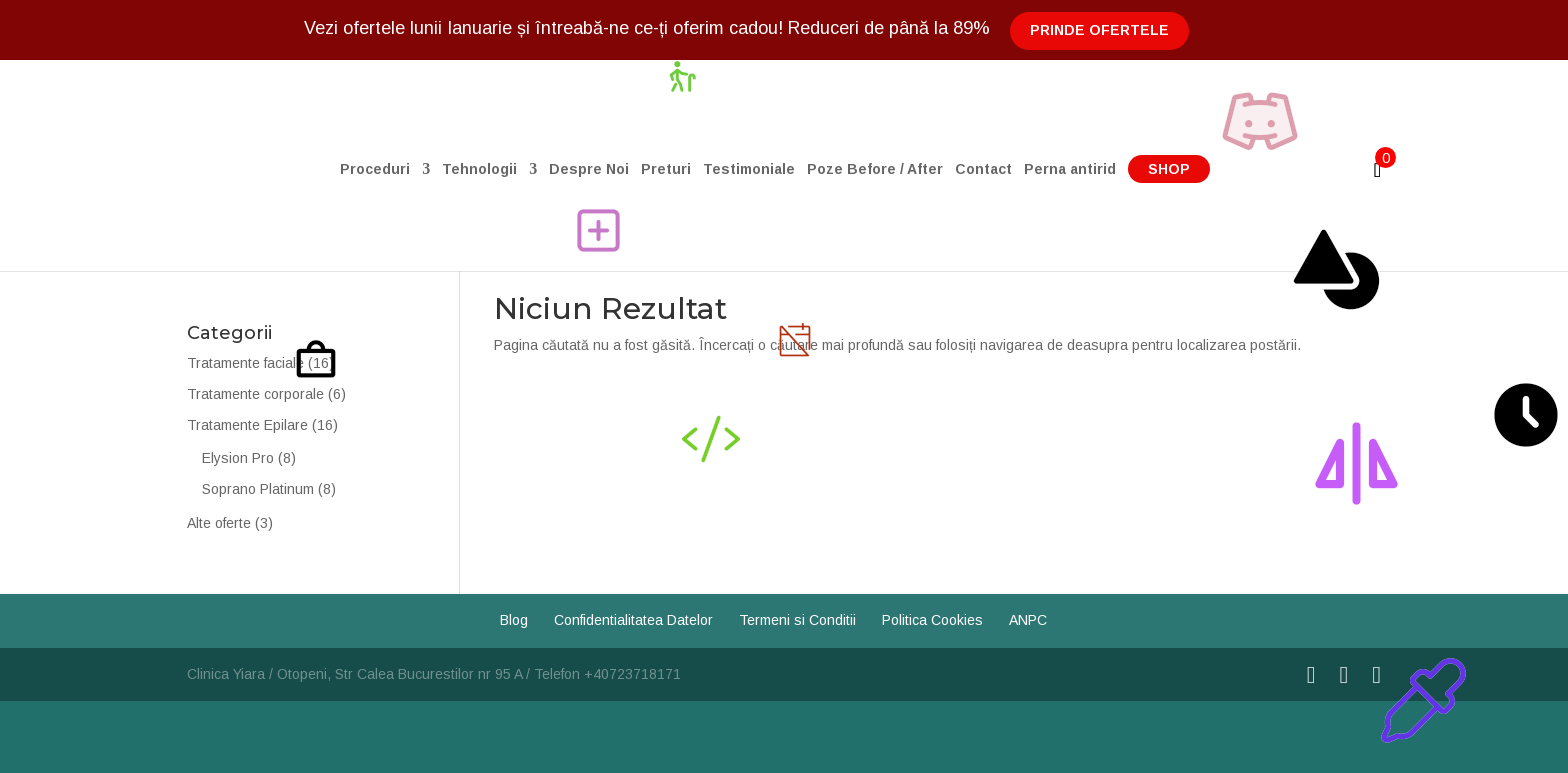 The height and width of the screenshot is (773, 1568). I want to click on access shape tools or drawing options, so click(1336, 269).